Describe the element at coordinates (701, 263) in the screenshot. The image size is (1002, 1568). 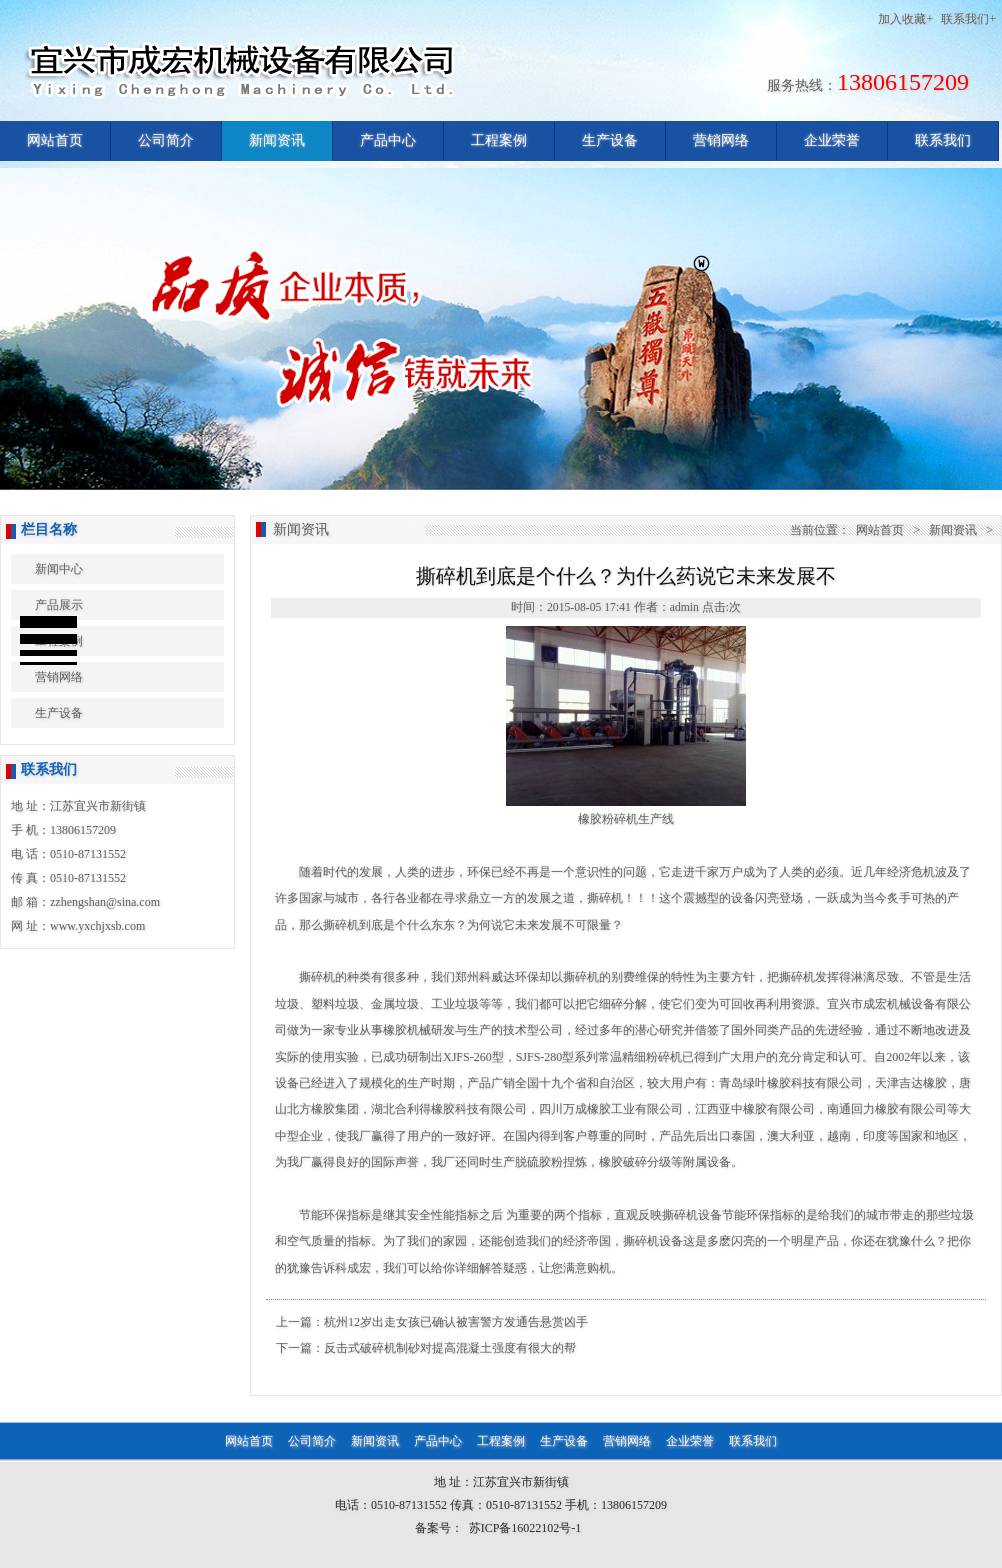
I see `access Wikipedia or wiki-related content` at that location.